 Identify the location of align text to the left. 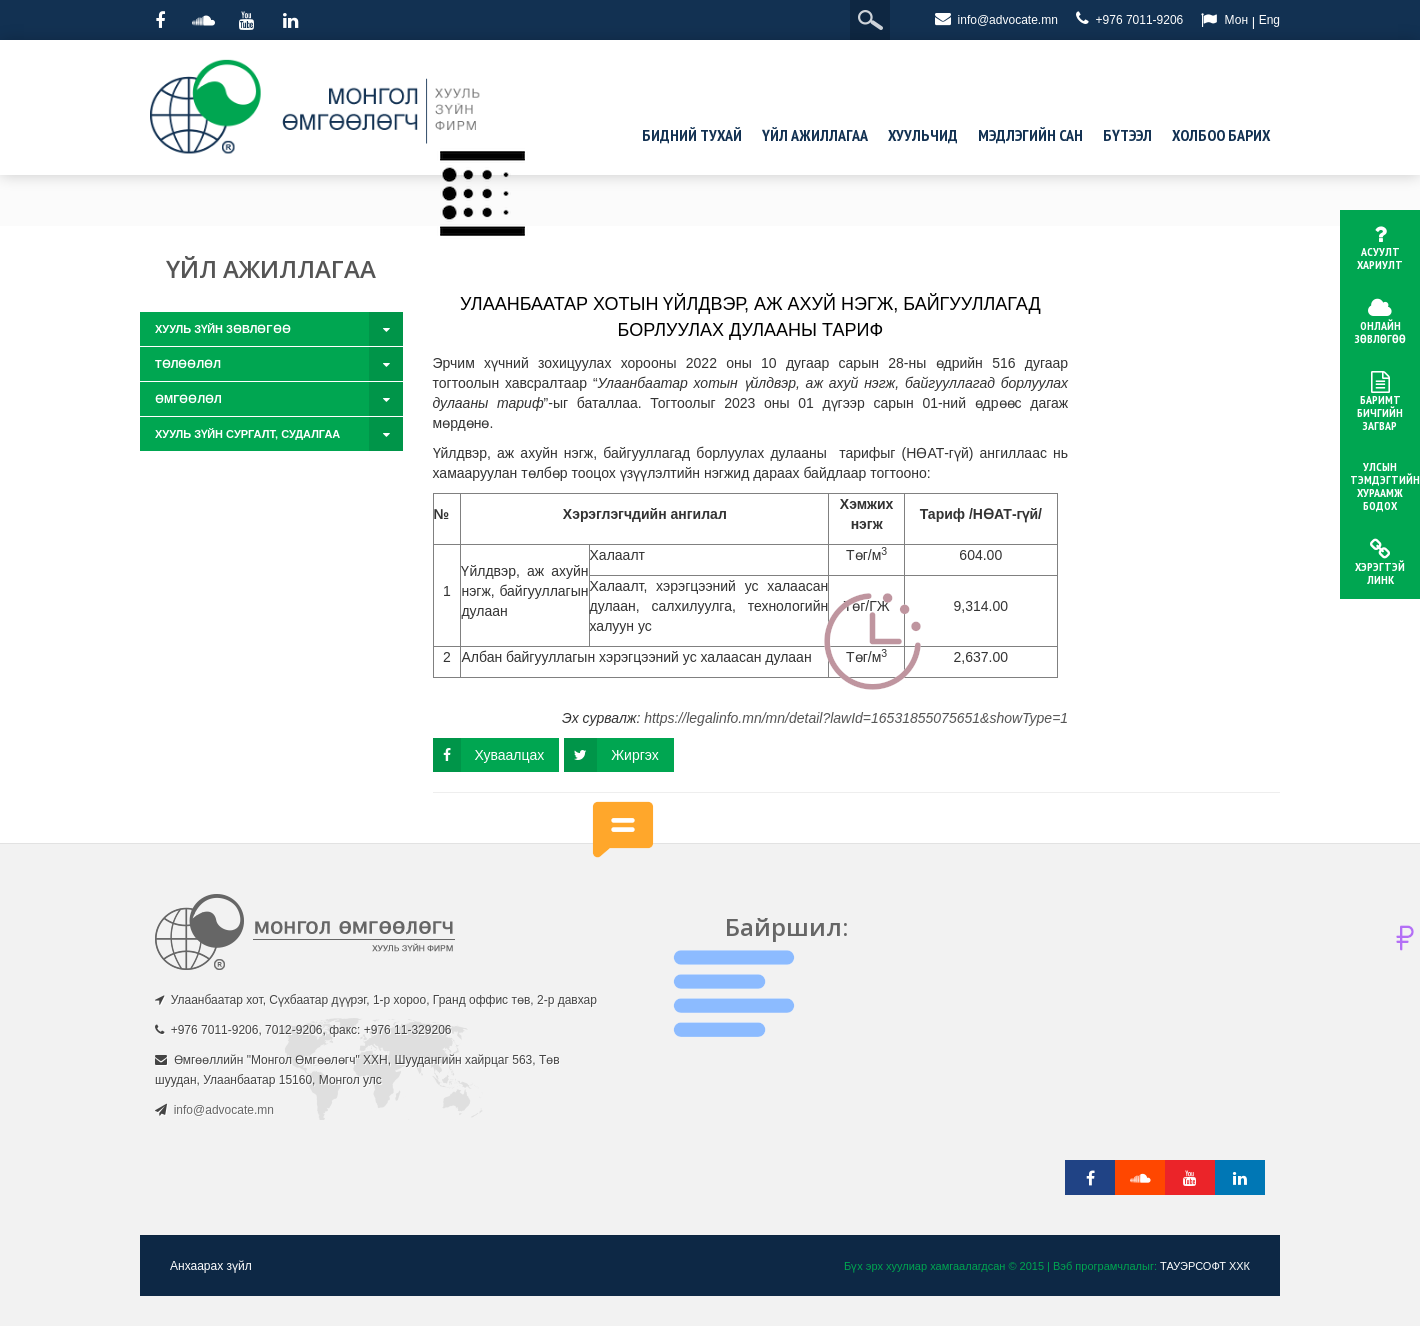
(734, 996).